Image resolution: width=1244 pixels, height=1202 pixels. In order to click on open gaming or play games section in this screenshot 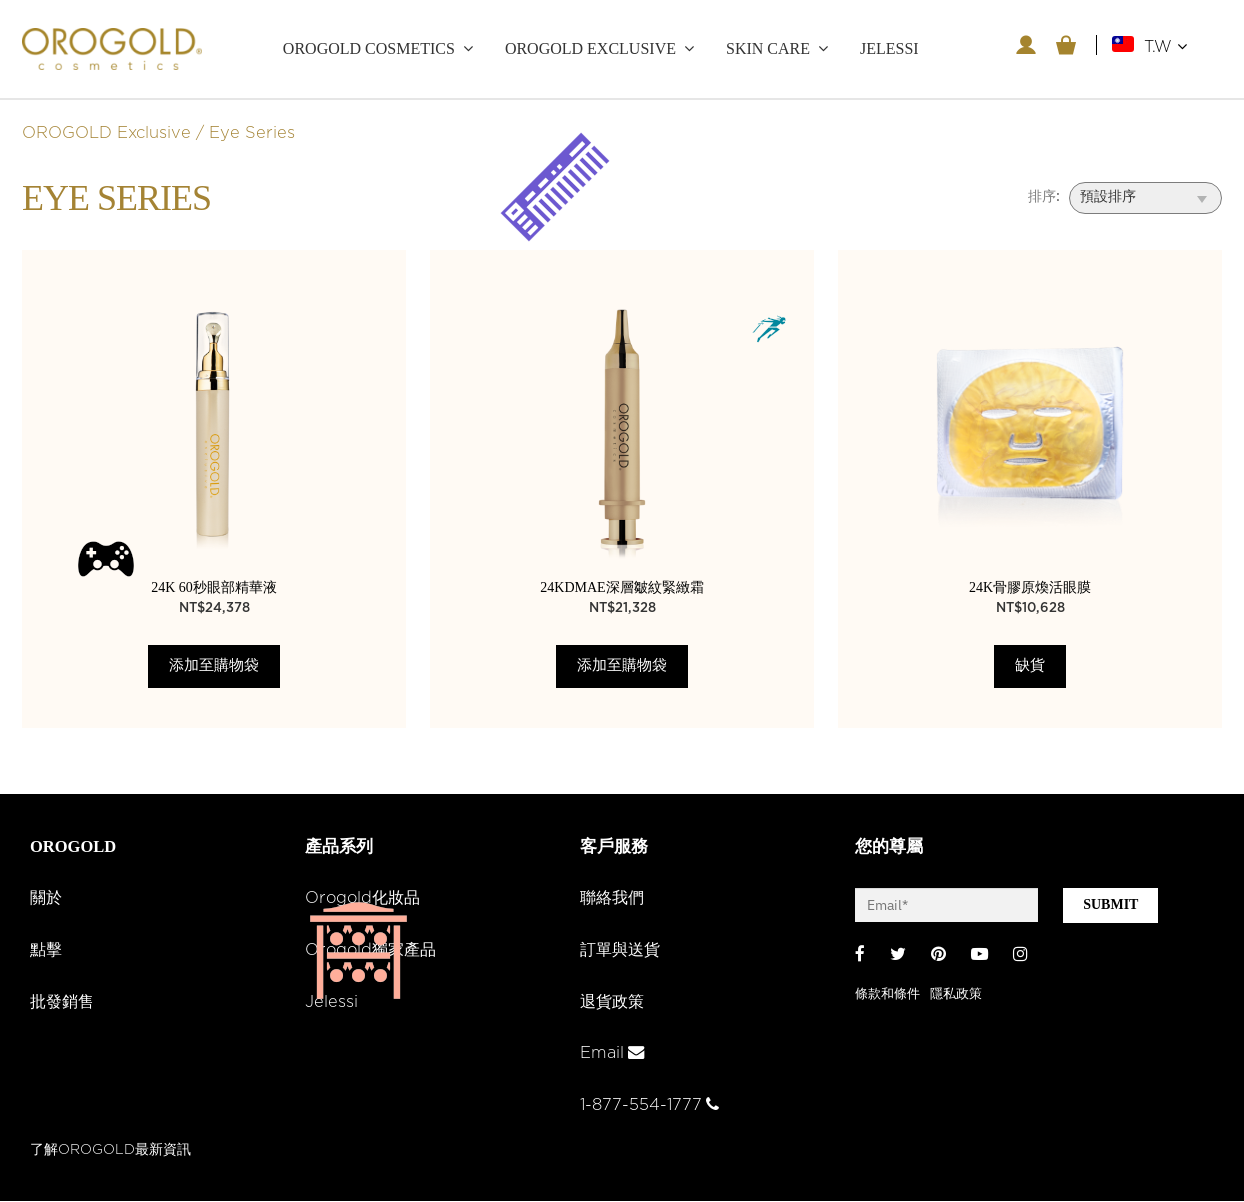, I will do `click(106, 559)`.